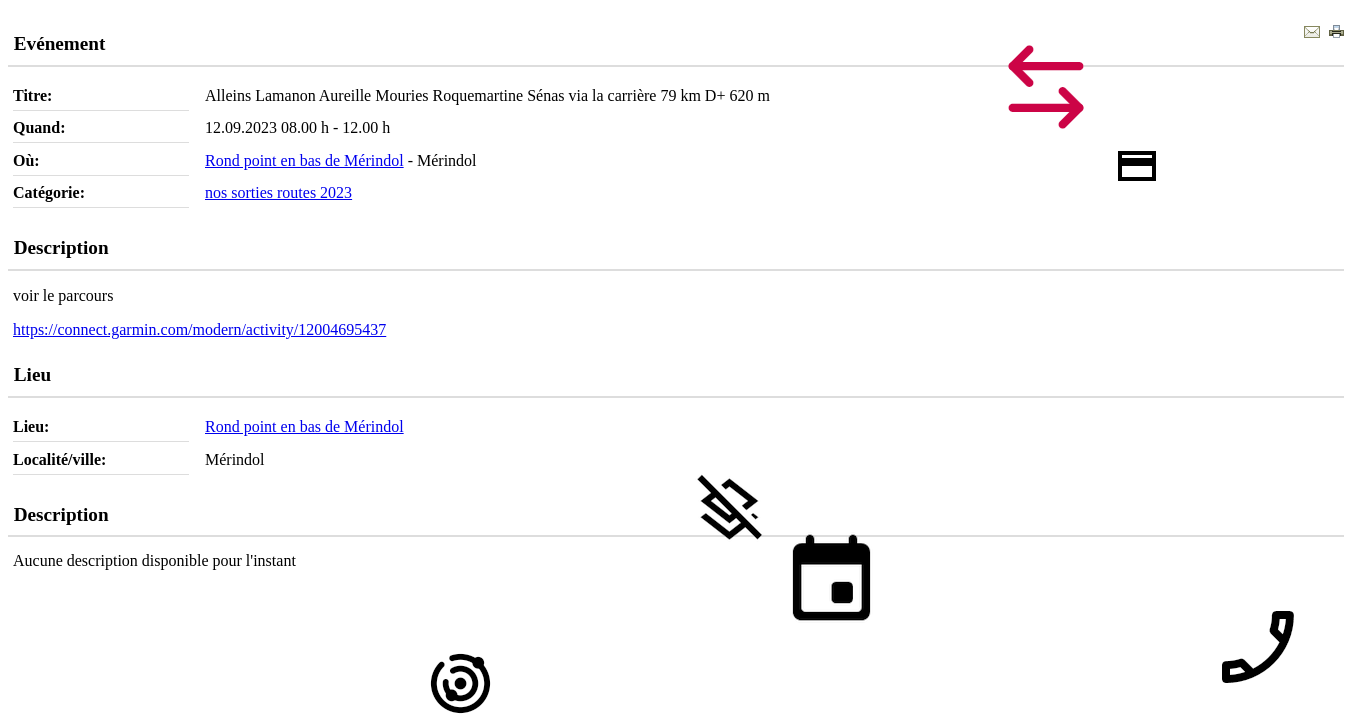 The image size is (1352, 720). What do you see at coordinates (460, 683) in the screenshot?
I see `explore the universe or cosmos section` at bounding box center [460, 683].